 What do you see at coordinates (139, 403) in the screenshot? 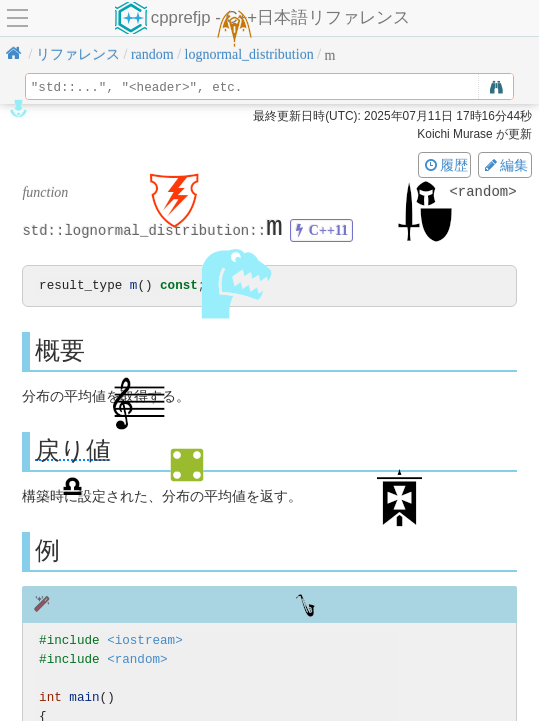
I see `view sheet music or musical scores` at bounding box center [139, 403].